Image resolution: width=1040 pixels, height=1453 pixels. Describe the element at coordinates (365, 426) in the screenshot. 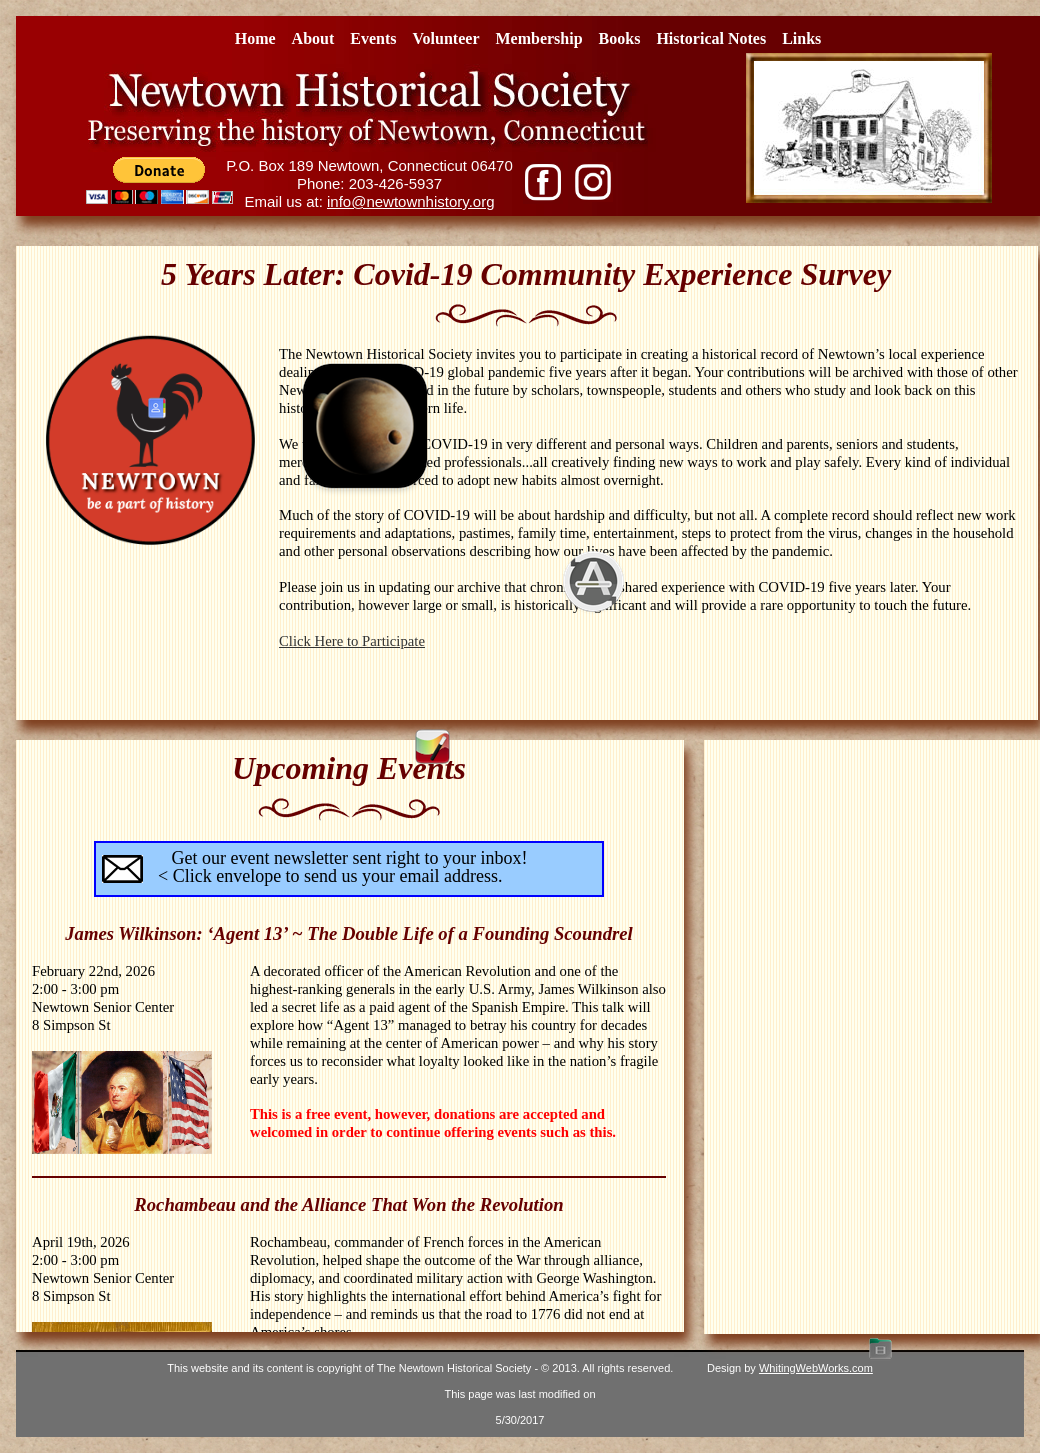

I see `launch OpenRA Dune 2000 game` at that location.